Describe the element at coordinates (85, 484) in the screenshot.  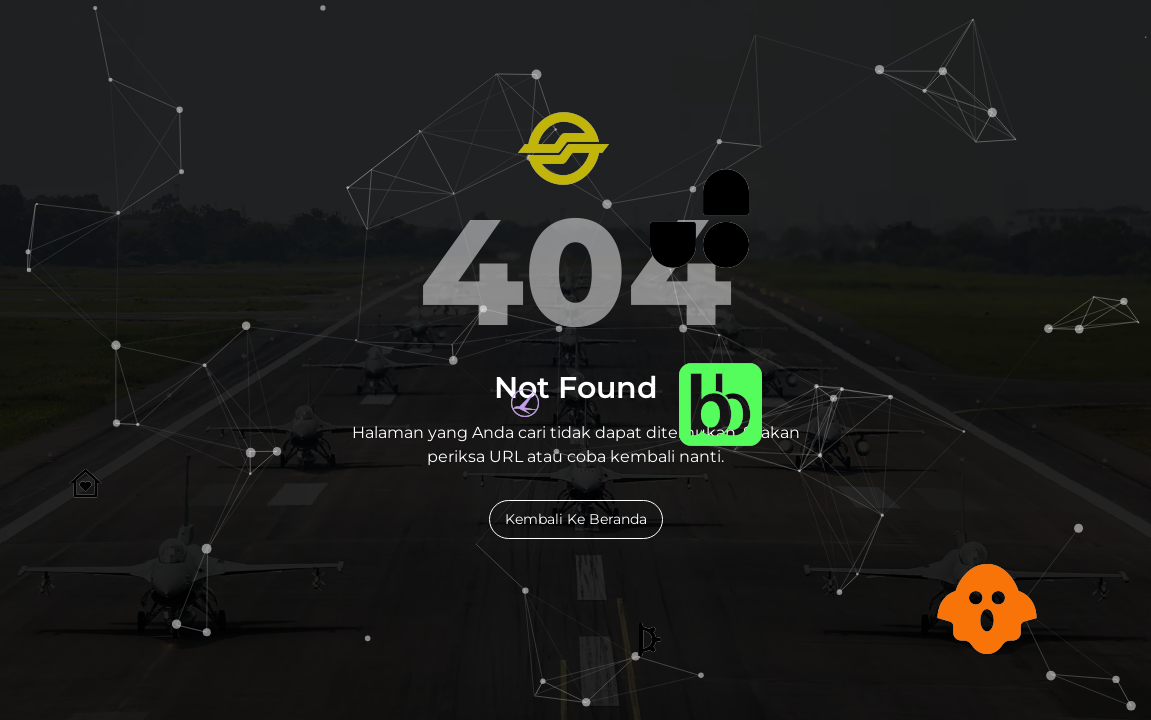
I see `navigate to your favorite or loved home` at that location.